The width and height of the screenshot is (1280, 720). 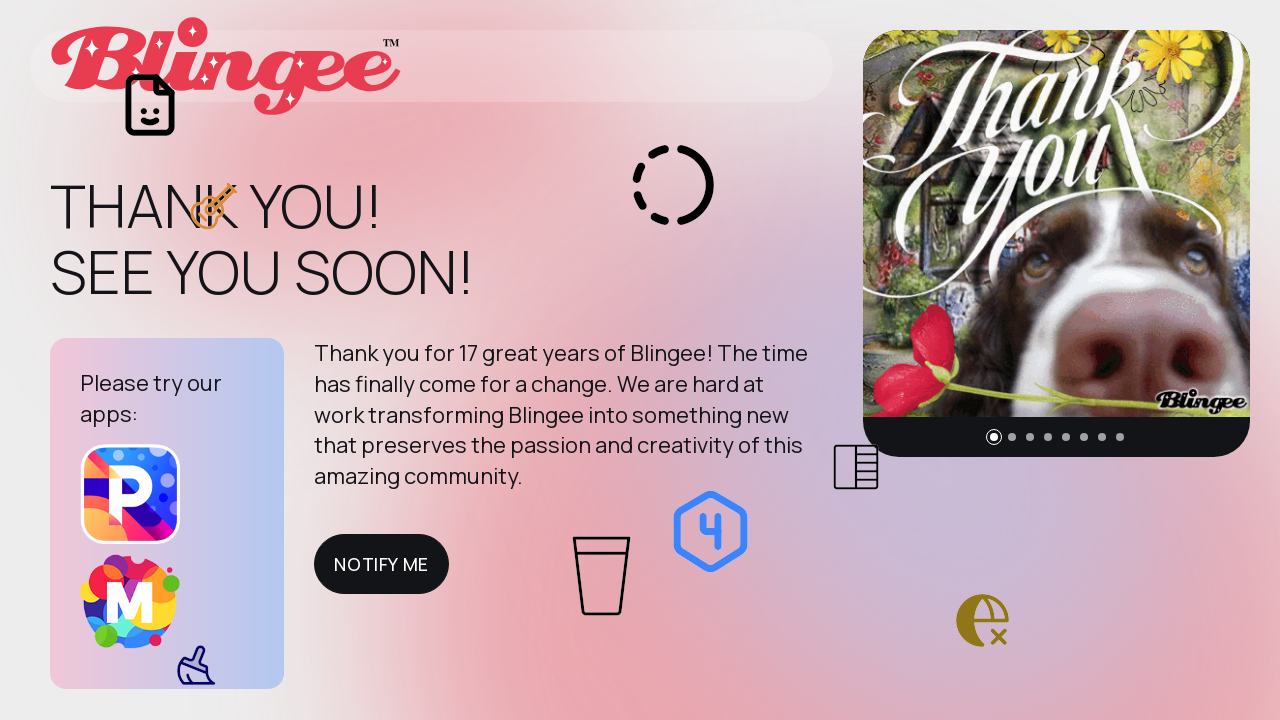 What do you see at coordinates (601, 574) in the screenshot?
I see `view nearby bars or pubs` at bounding box center [601, 574].